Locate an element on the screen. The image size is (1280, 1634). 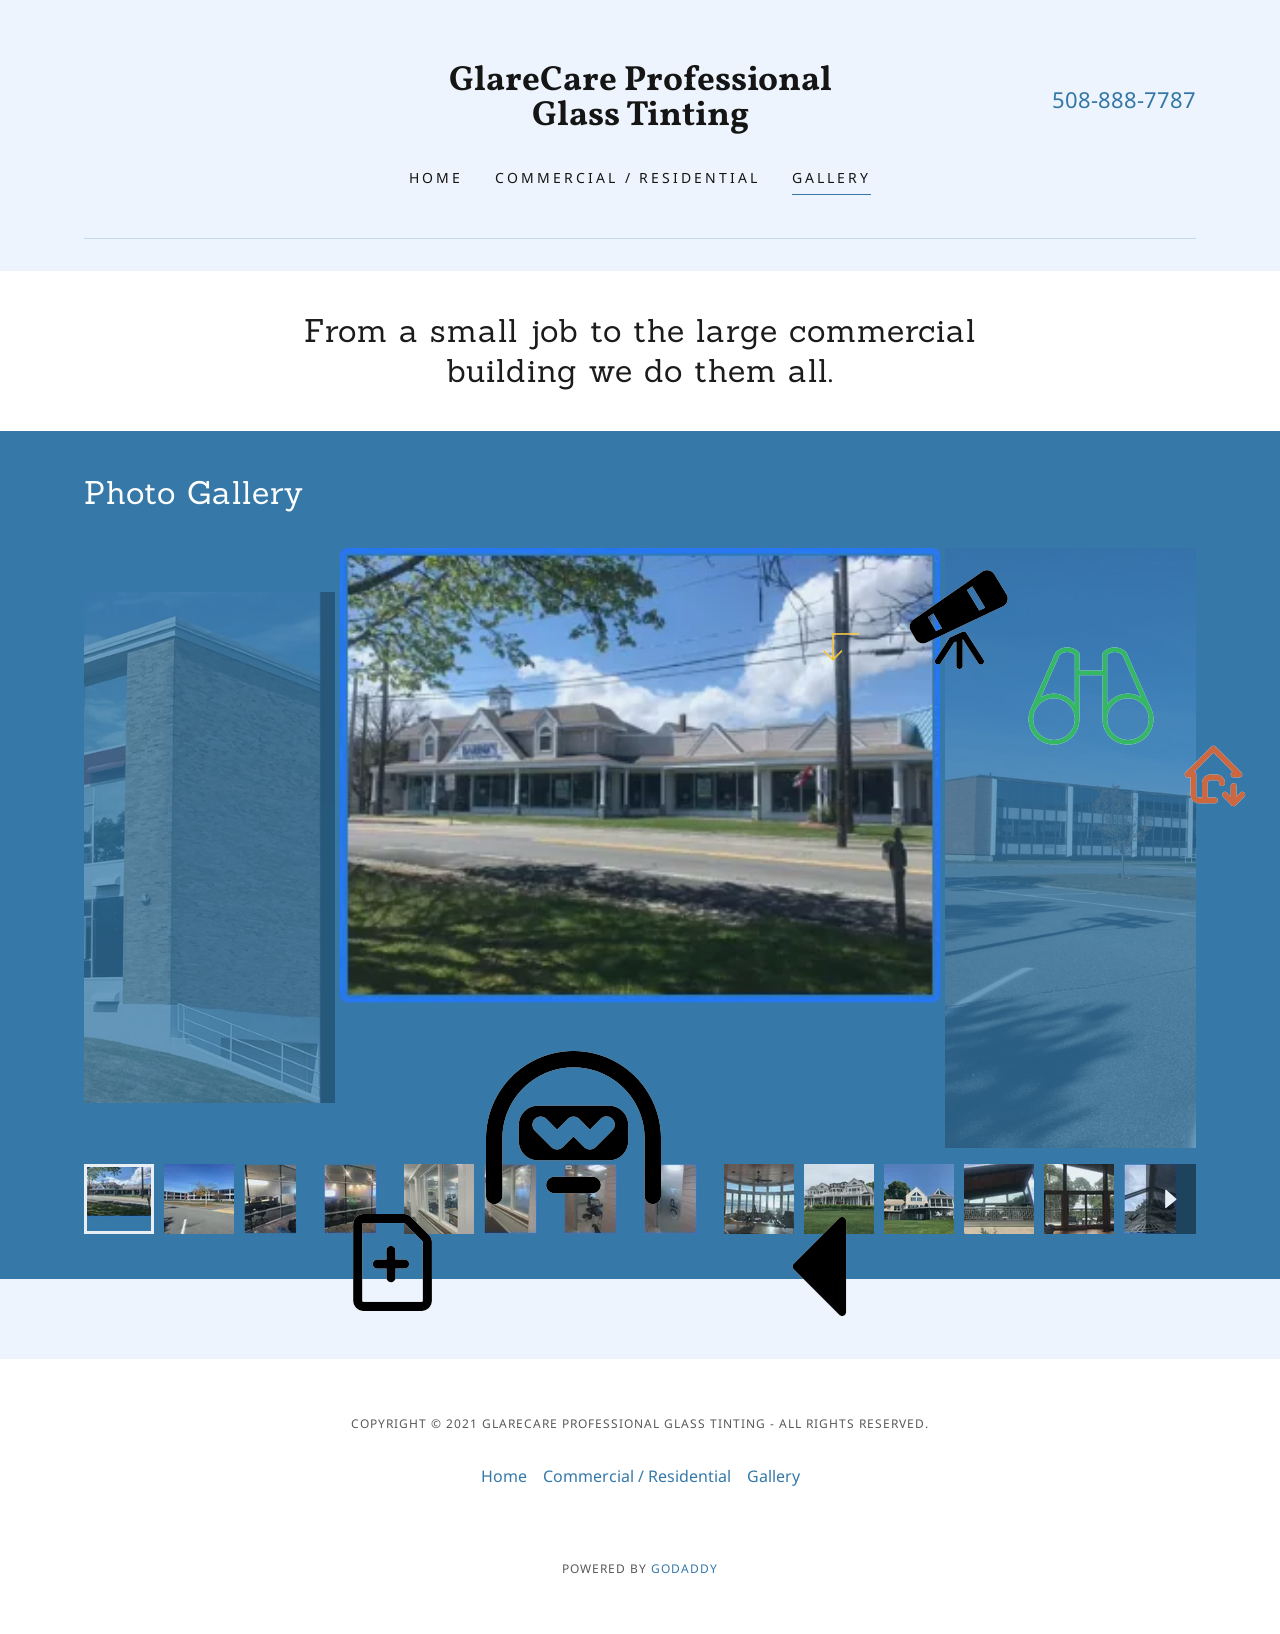
explore or discover new content is located at coordinates (960, 617).